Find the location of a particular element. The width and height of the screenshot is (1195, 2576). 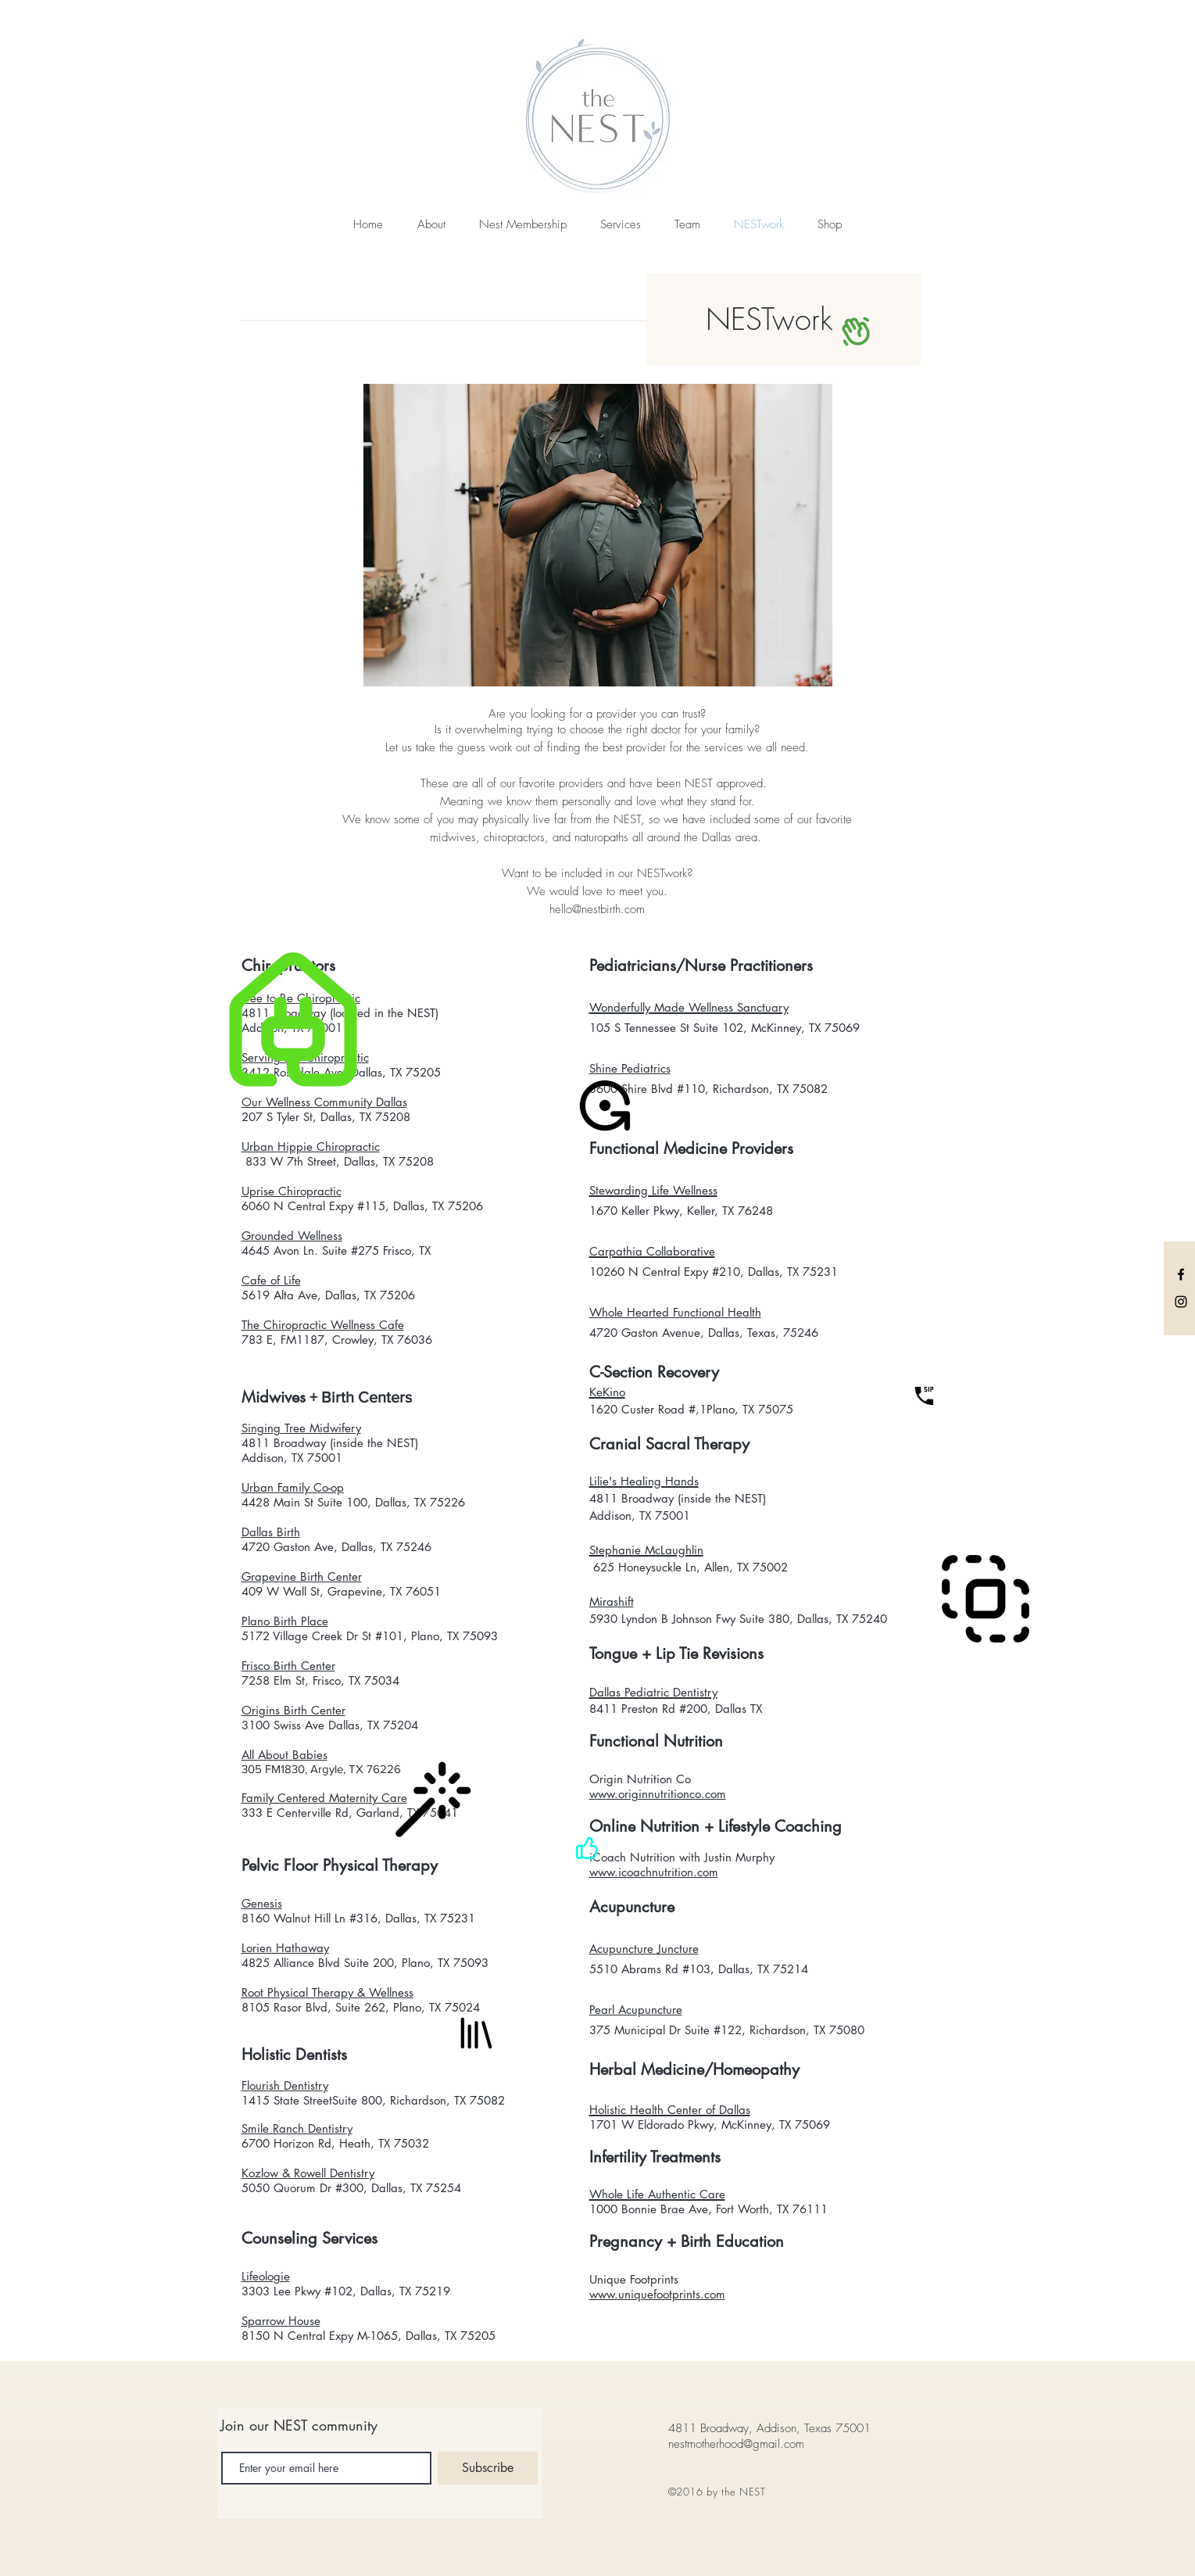

send a greeting or wave to someone is located at coordinates (856, 331).